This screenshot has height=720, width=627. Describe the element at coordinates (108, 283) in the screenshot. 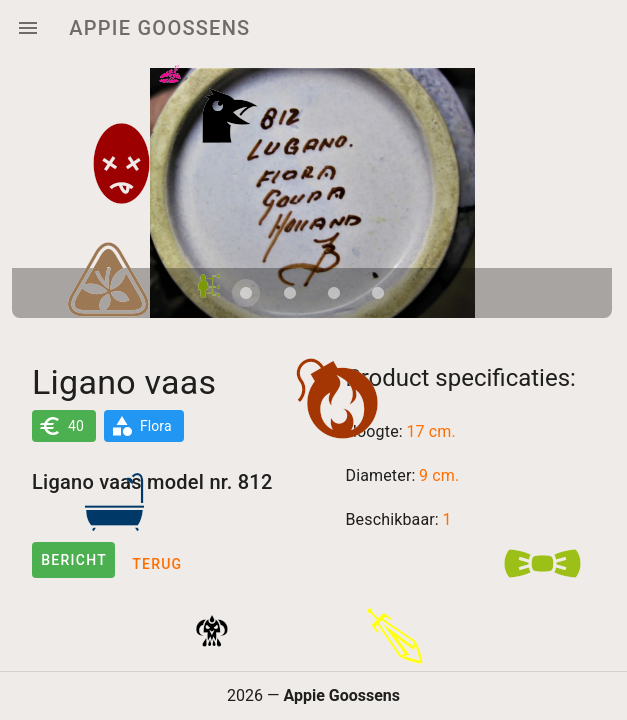

I see `warning about environmental or ecological impact` at that location.